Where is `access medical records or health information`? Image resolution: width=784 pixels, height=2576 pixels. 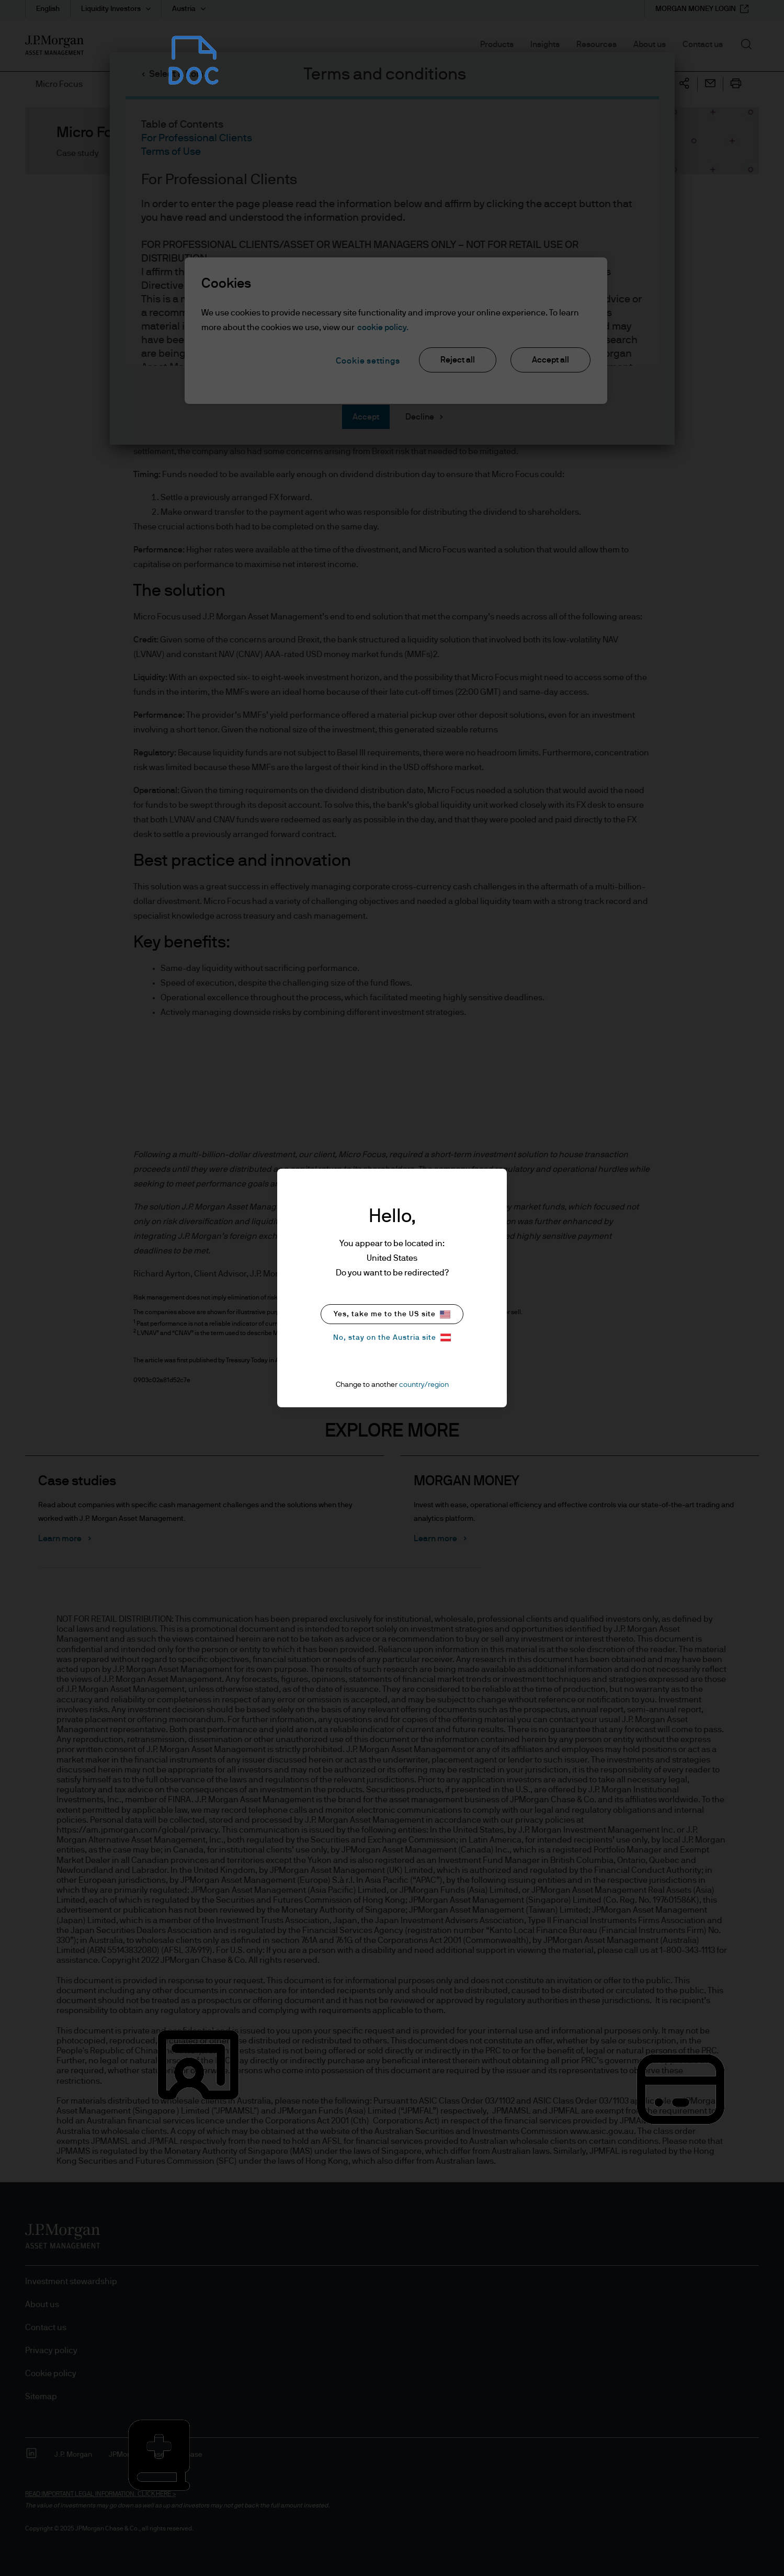 access medical records or health information is located at coordinates (159, 2455).